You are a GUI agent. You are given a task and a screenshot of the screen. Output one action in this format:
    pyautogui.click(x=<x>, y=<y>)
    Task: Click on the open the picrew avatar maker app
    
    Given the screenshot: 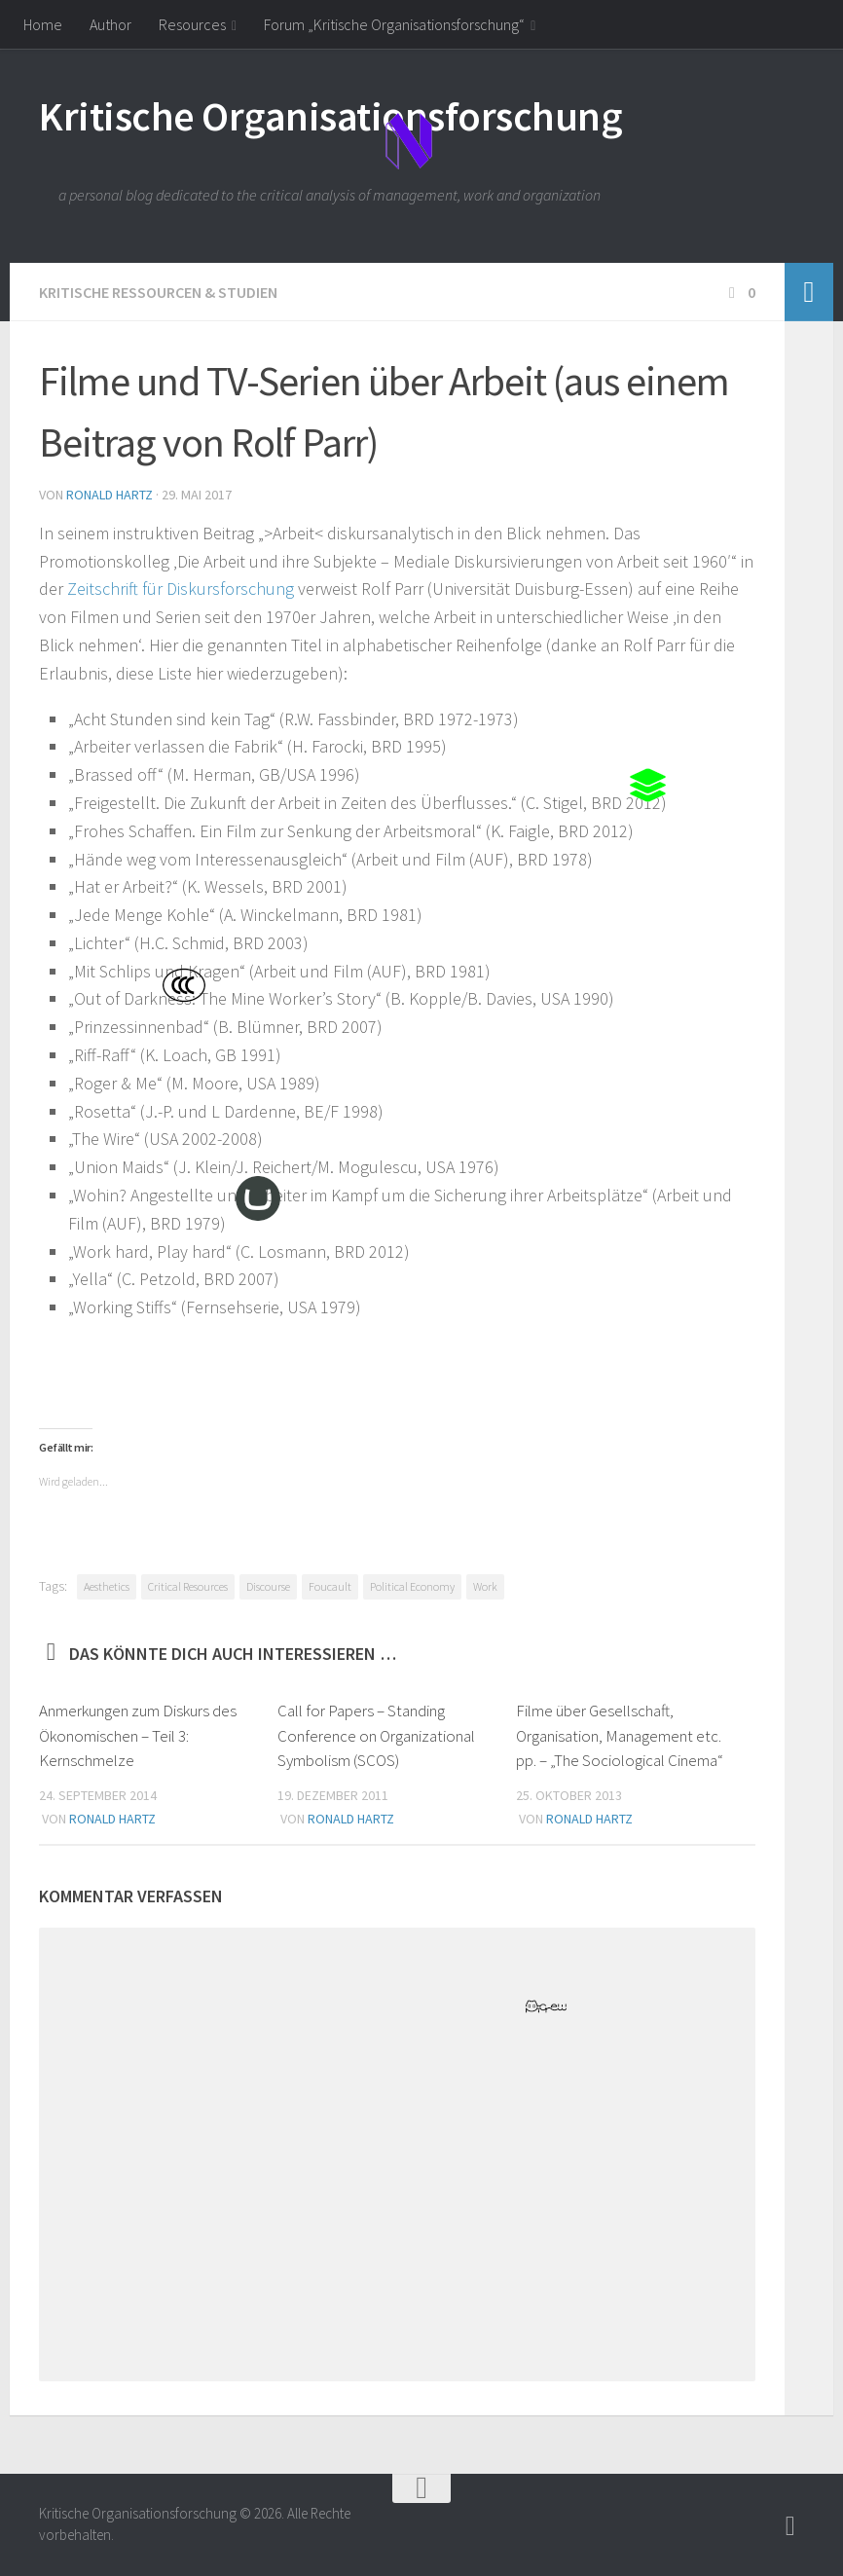 What is the action you would take?
    pyautogui.click(x=546, y=2006)
    